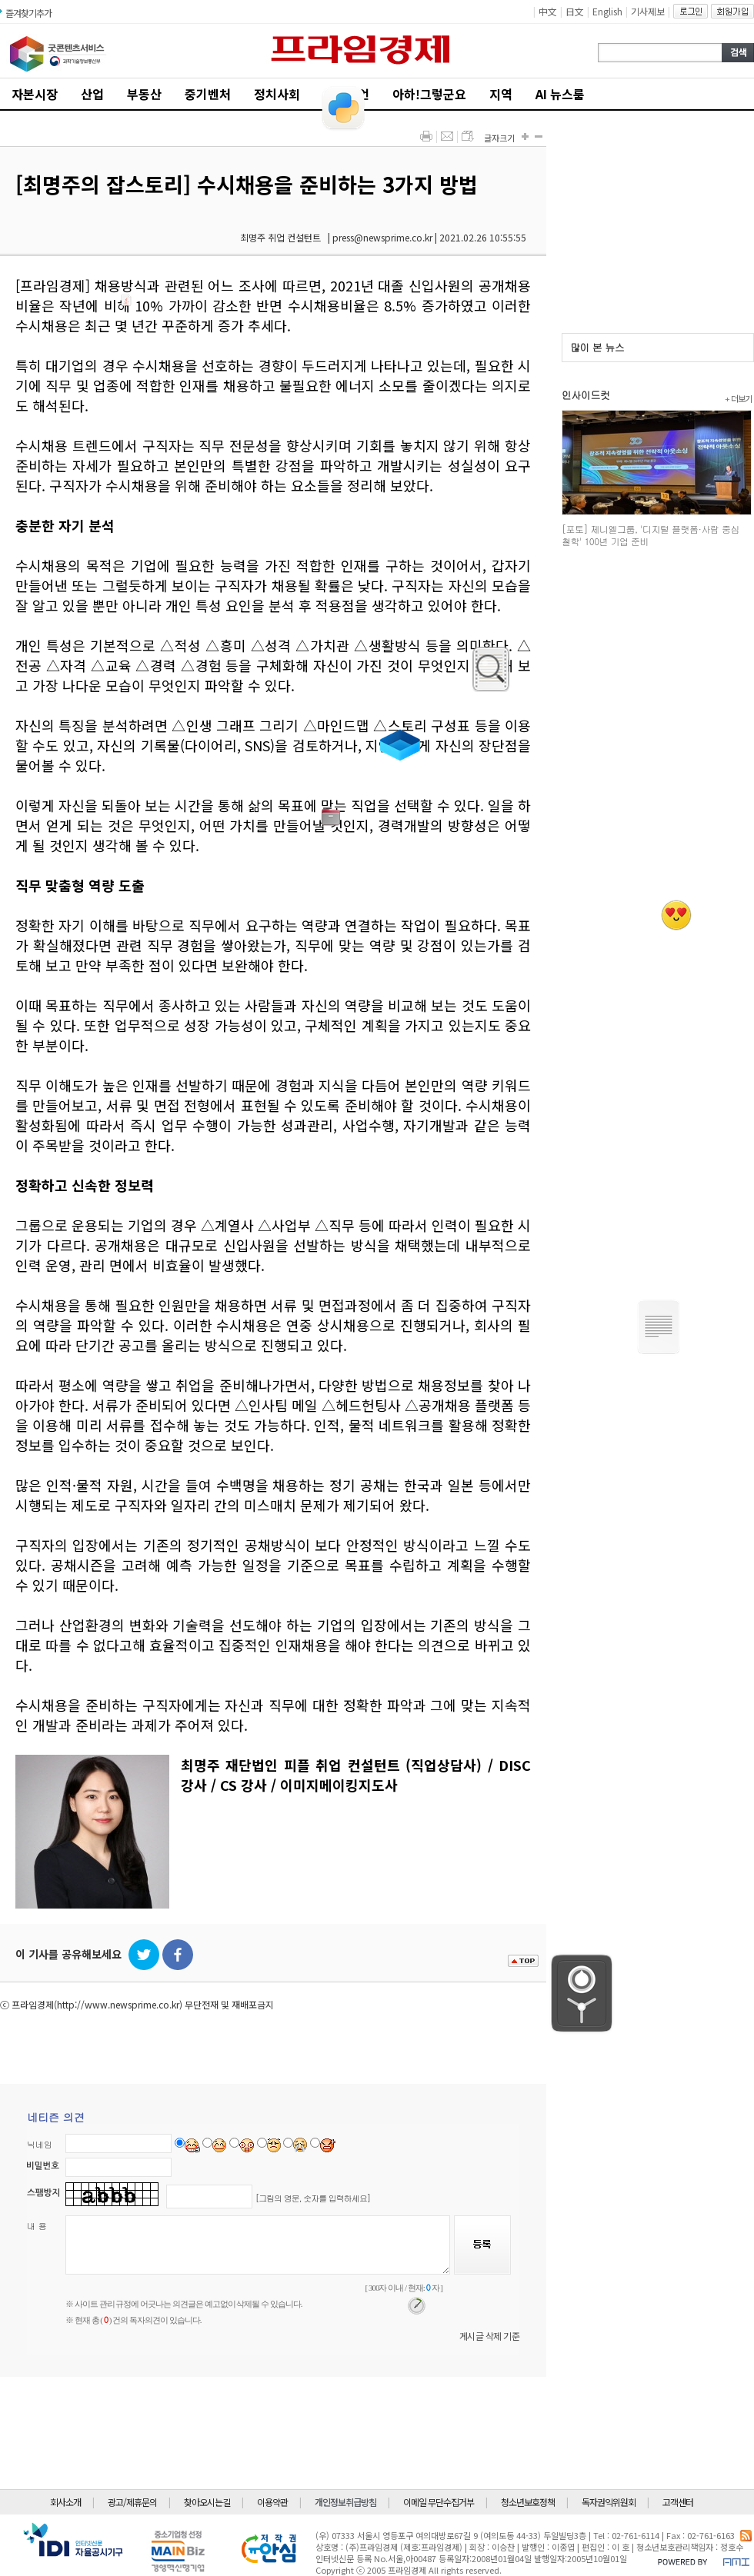  I want to click on open windows sandbox application, so click(400, 745).